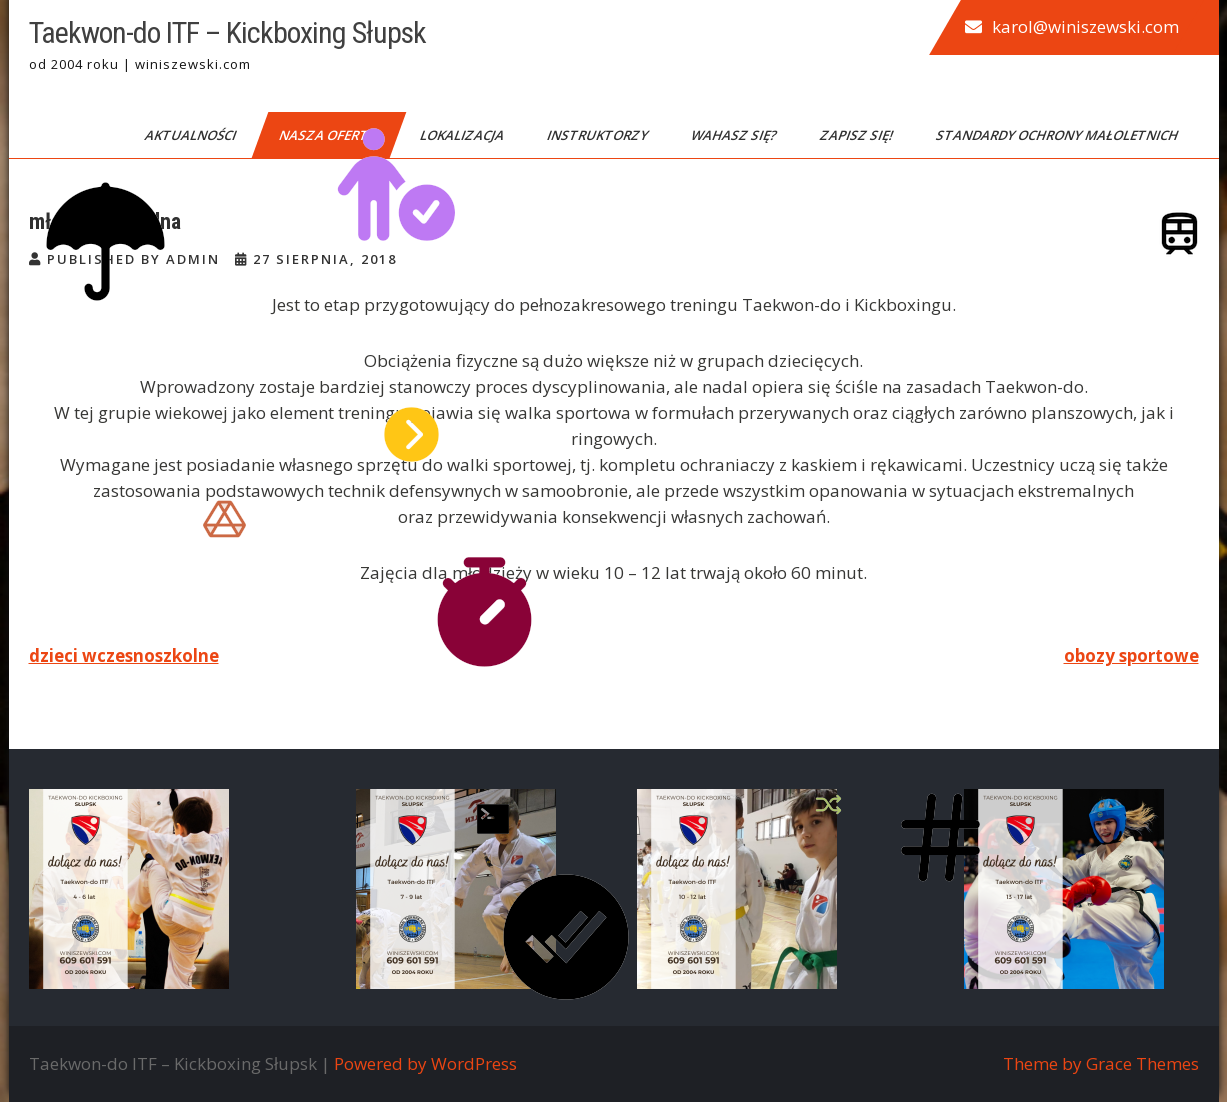 This screenshot has height=1102, width=1227. Describe the element at coordinates (411, 434) in the screenshot. I see `go to the next item or page` at that location.